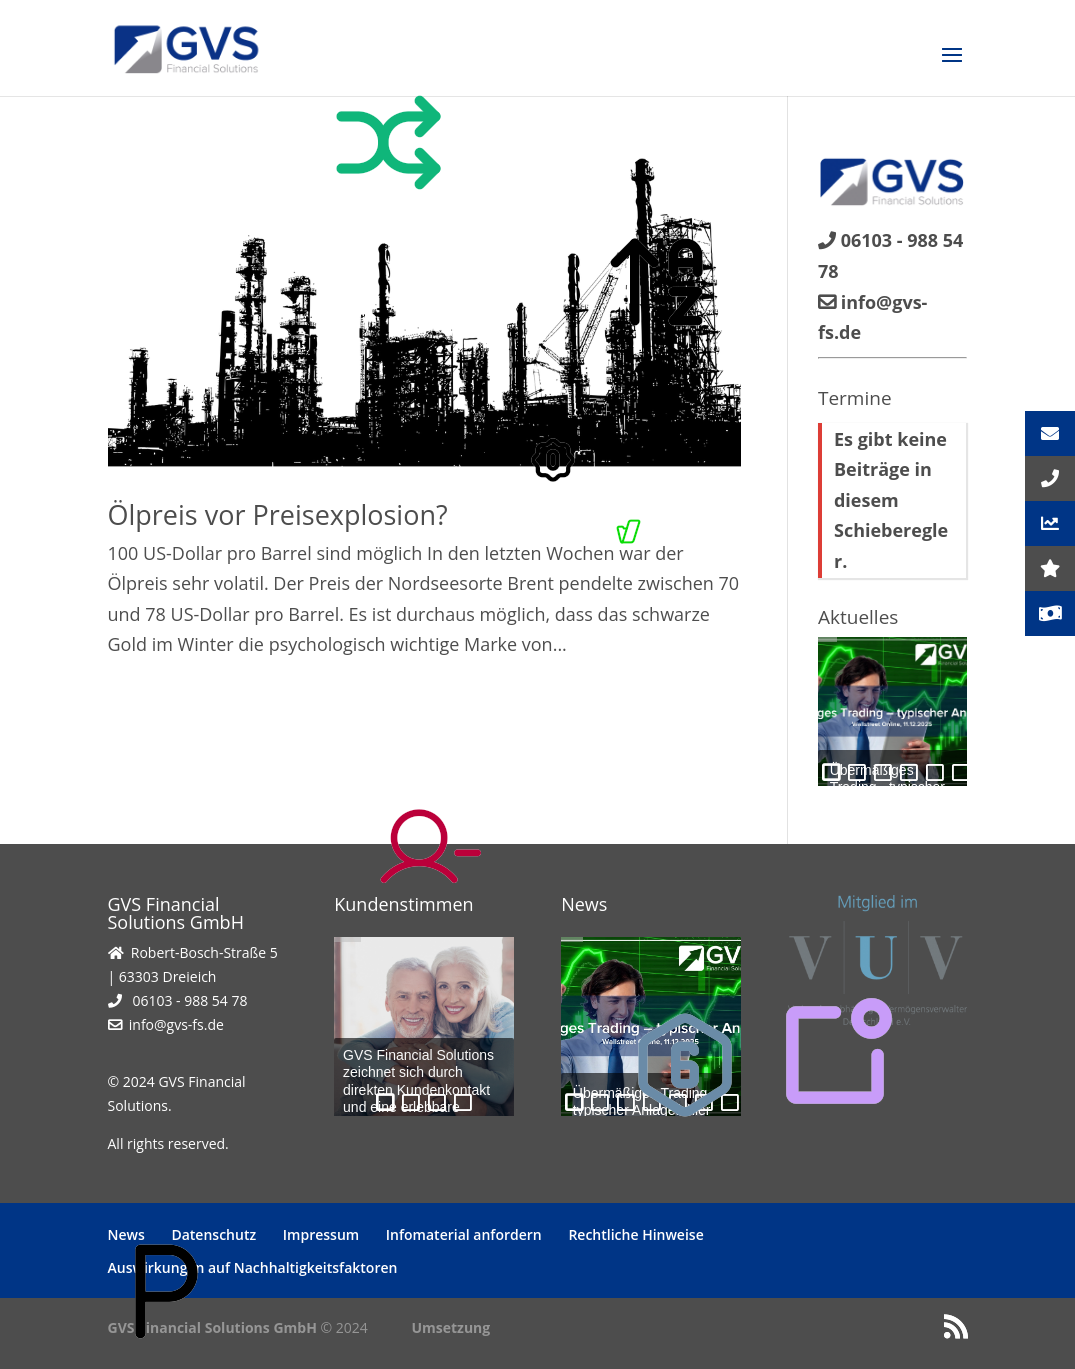  Describe the element at coordinates (553, 460) in the screenshot. I see `indicates zero items or notifications` at that location.